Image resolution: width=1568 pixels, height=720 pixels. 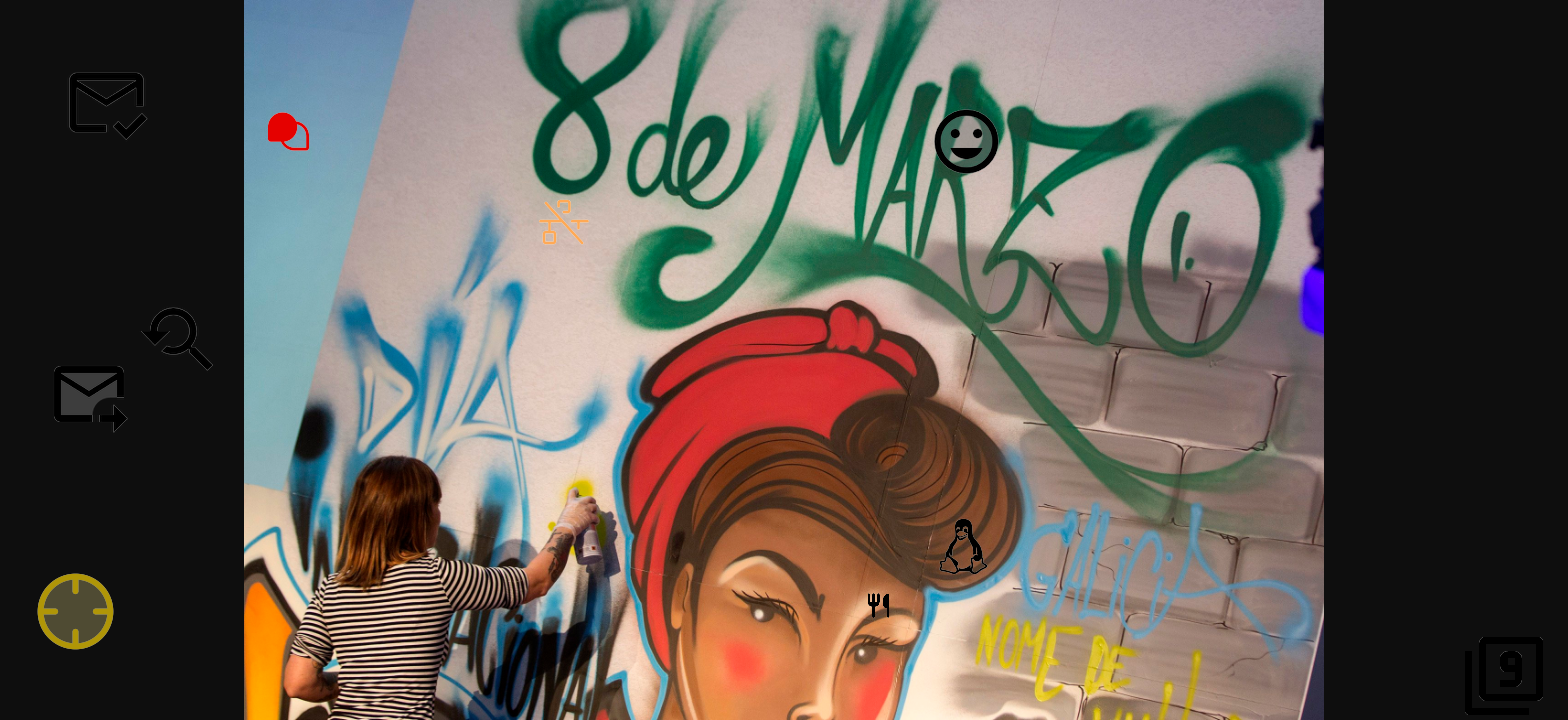 What do you see at coordinates (878, 605) in the screenshot?
I see `find nearby restaurants` at bounding box center [878, 605].